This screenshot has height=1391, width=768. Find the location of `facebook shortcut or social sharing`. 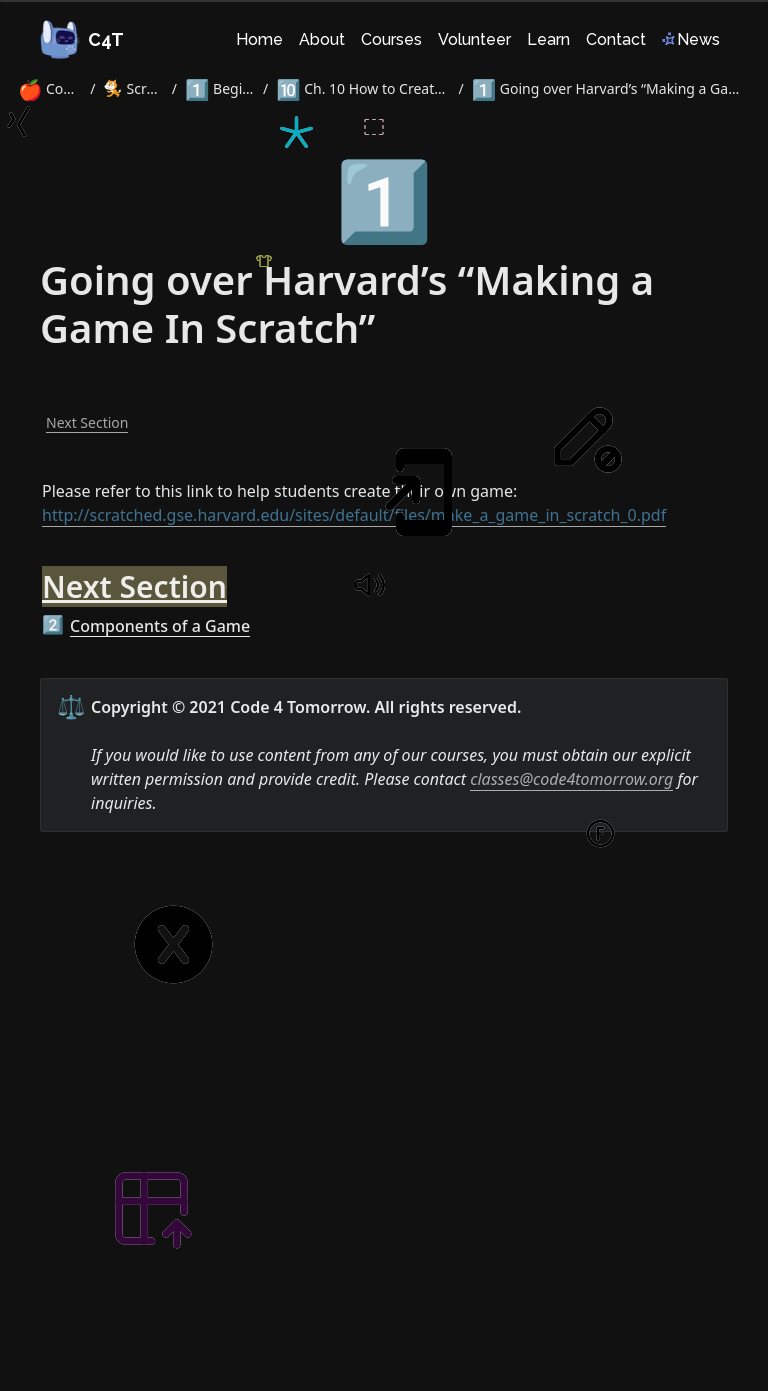

facebook shortcut or social sharing is located at coordinates (600, 833).